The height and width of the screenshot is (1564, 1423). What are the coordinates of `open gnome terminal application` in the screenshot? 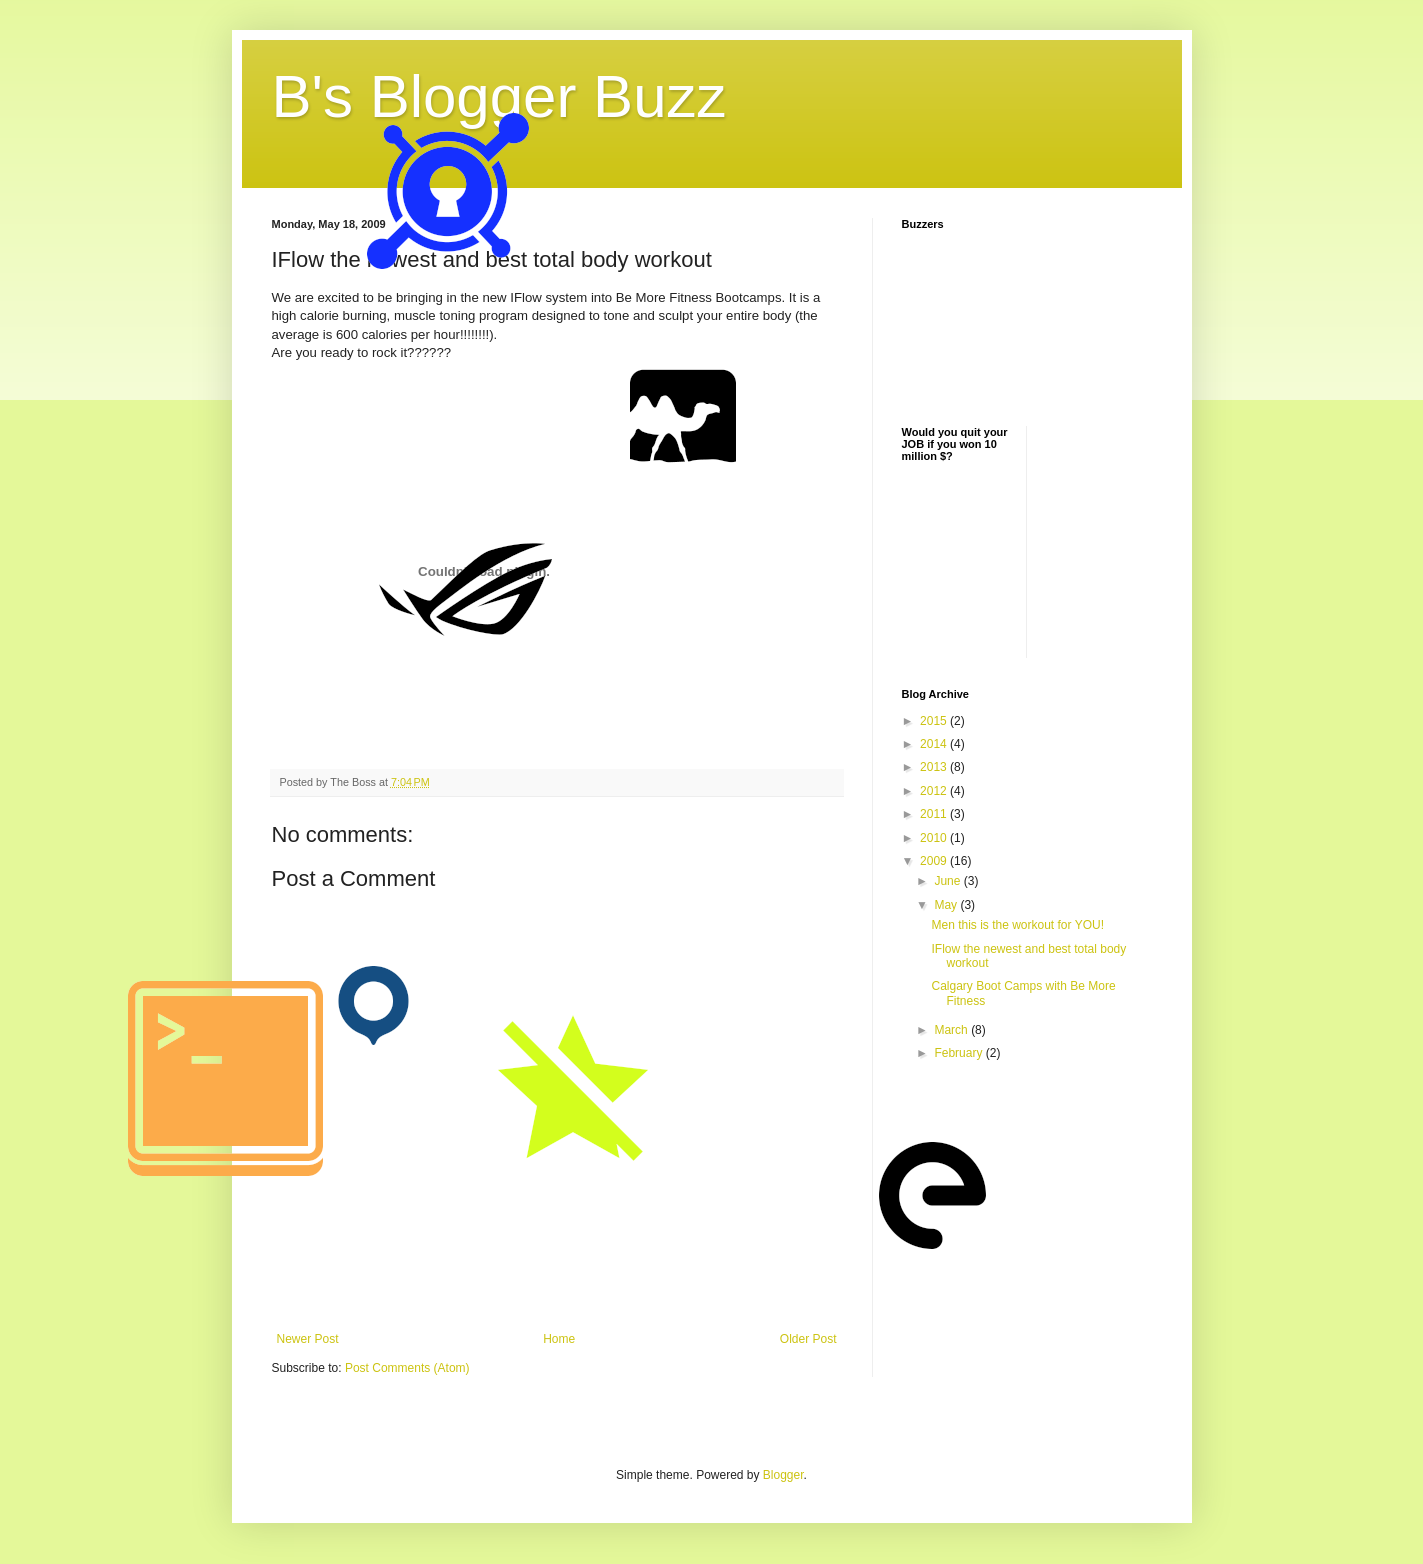 It's located at (225, 1078).